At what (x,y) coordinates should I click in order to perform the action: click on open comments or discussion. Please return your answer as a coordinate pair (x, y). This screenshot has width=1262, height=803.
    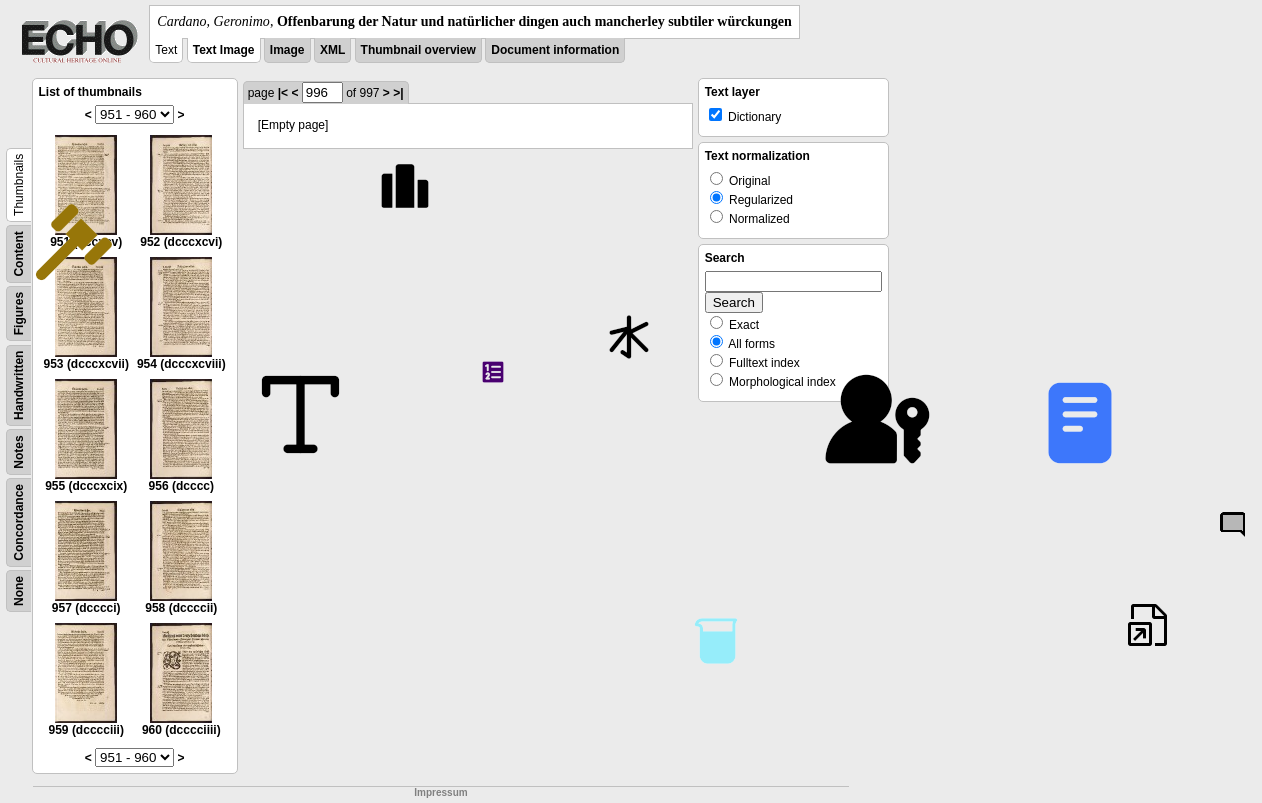
    Looking at the image, I should click on (1233, 525).